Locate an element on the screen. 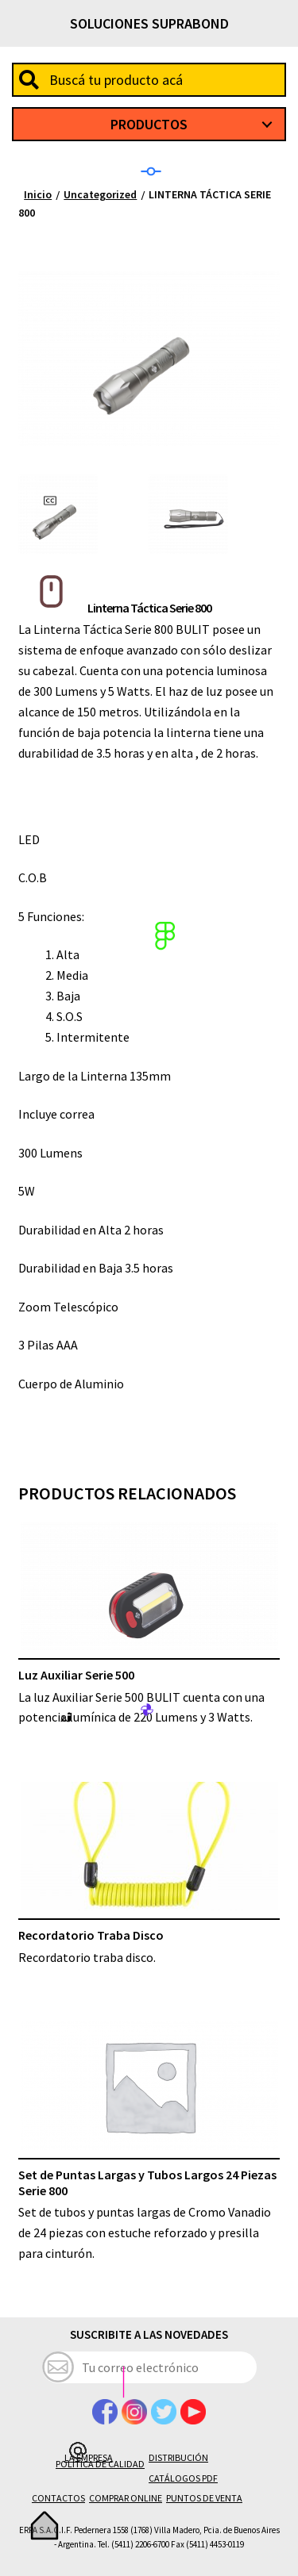  enable closed captions for video content is located at coordinates (50, 501).